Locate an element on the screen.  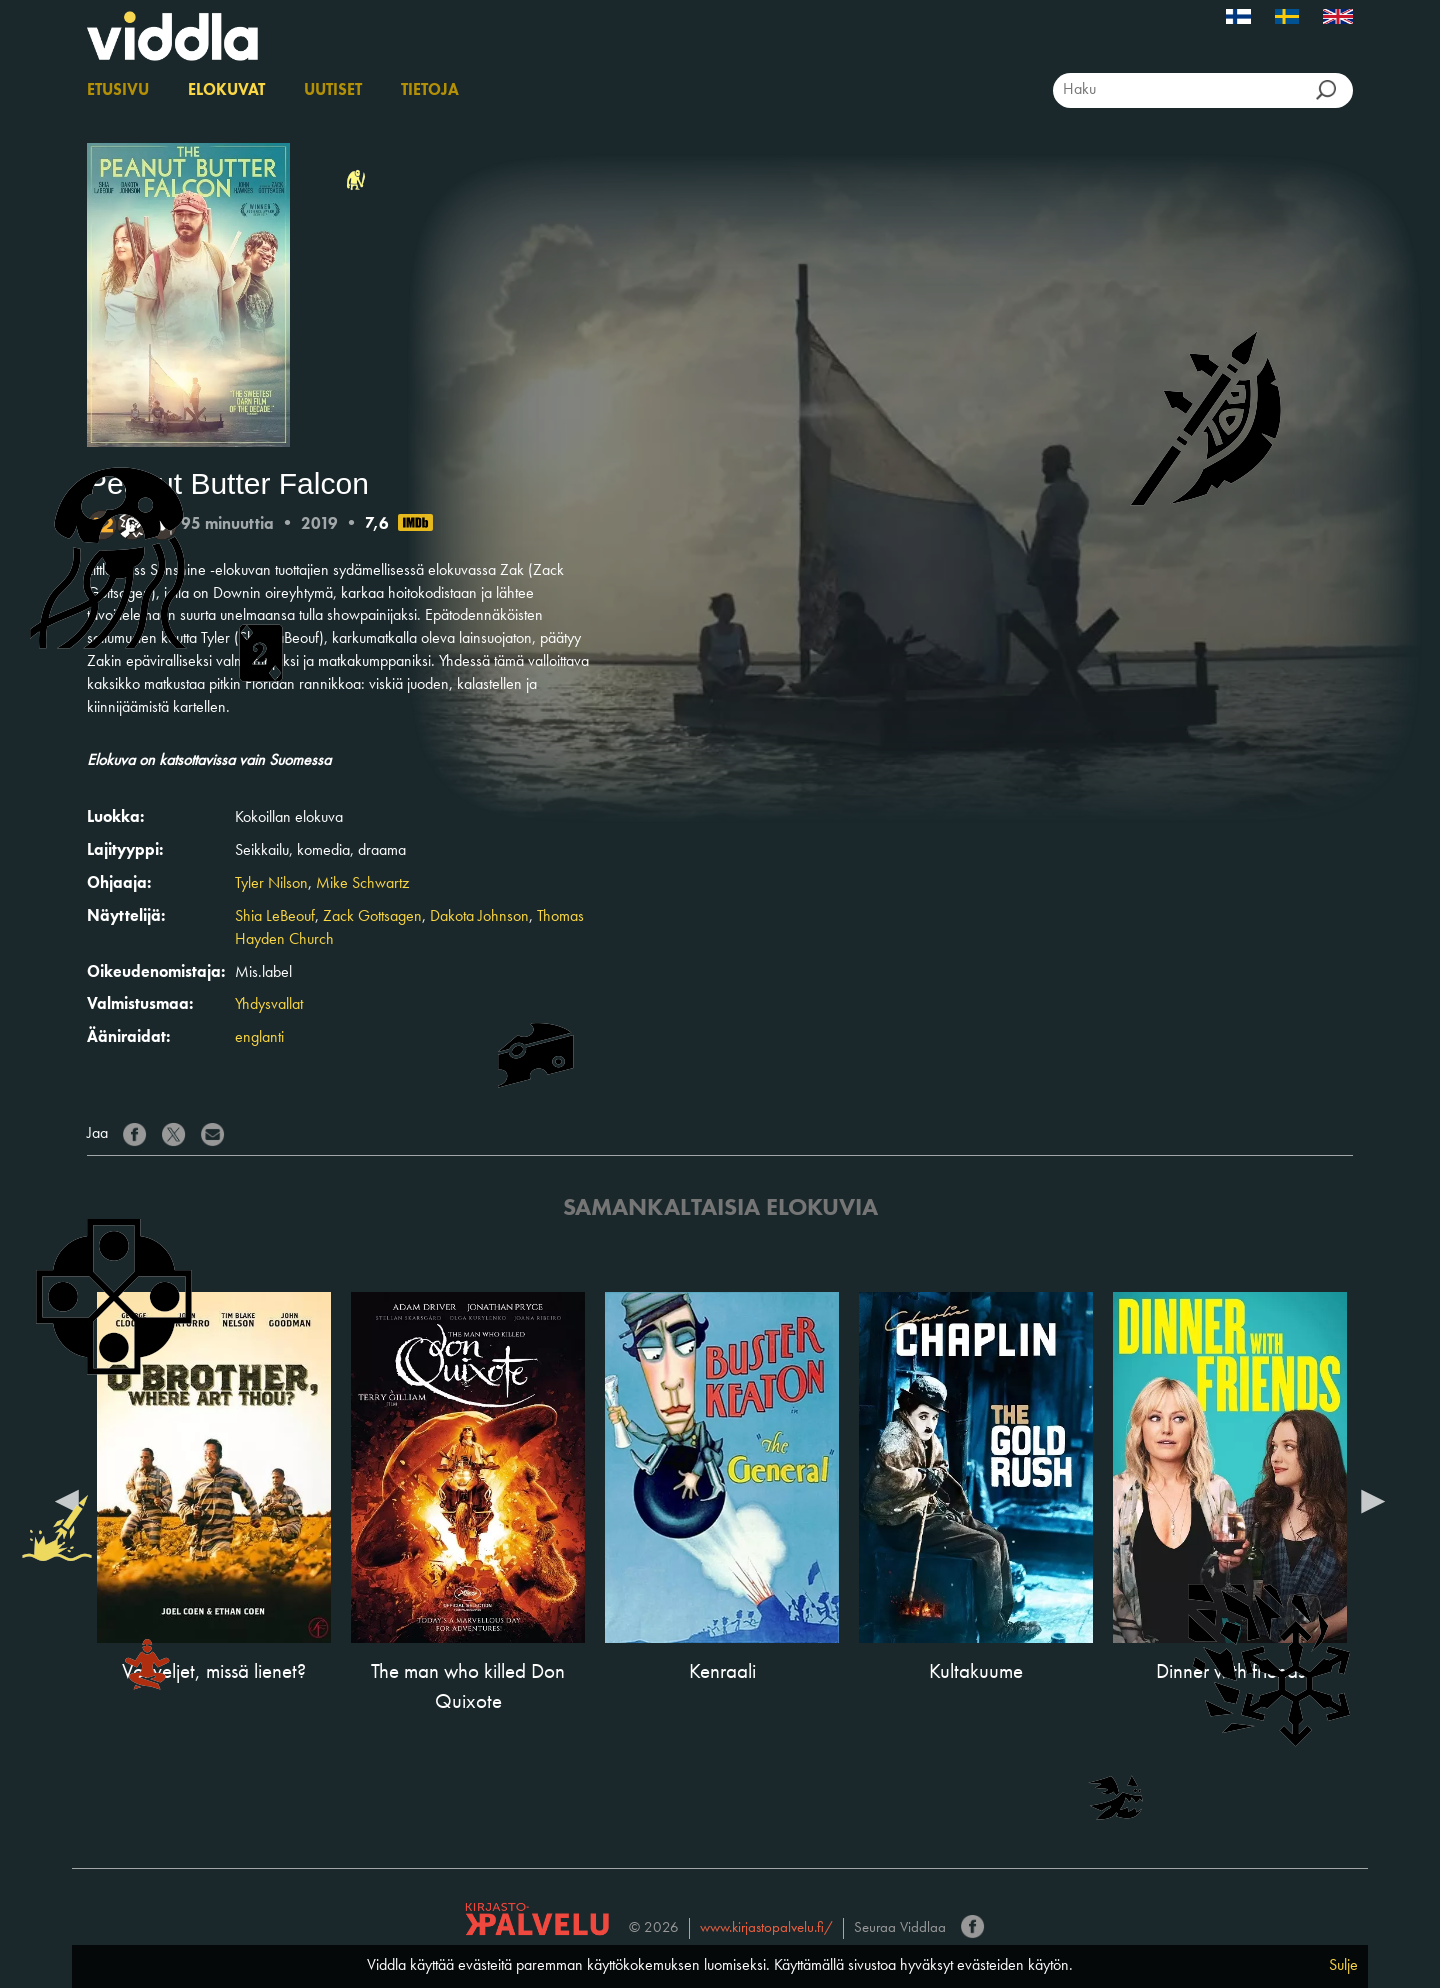
cast ice or frost spell is located at coordinates (1269, 1665).